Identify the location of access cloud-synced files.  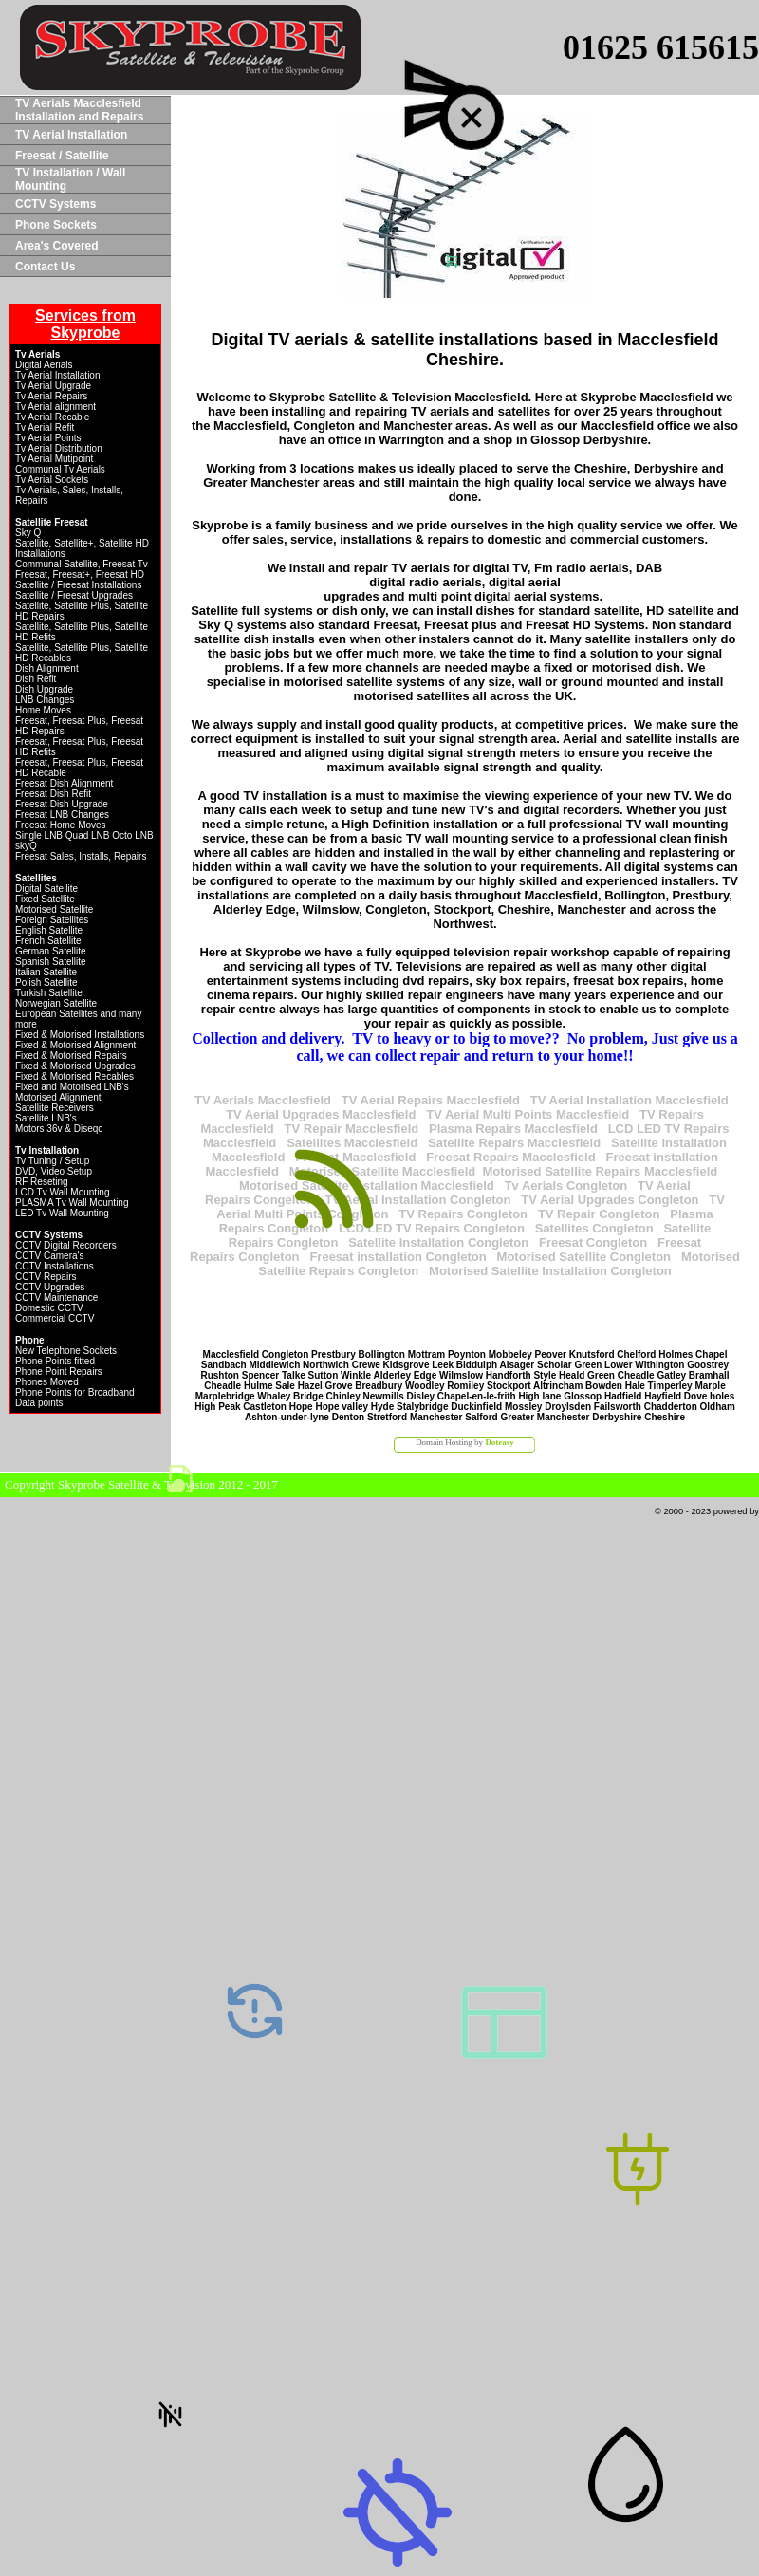
(180, 1478).